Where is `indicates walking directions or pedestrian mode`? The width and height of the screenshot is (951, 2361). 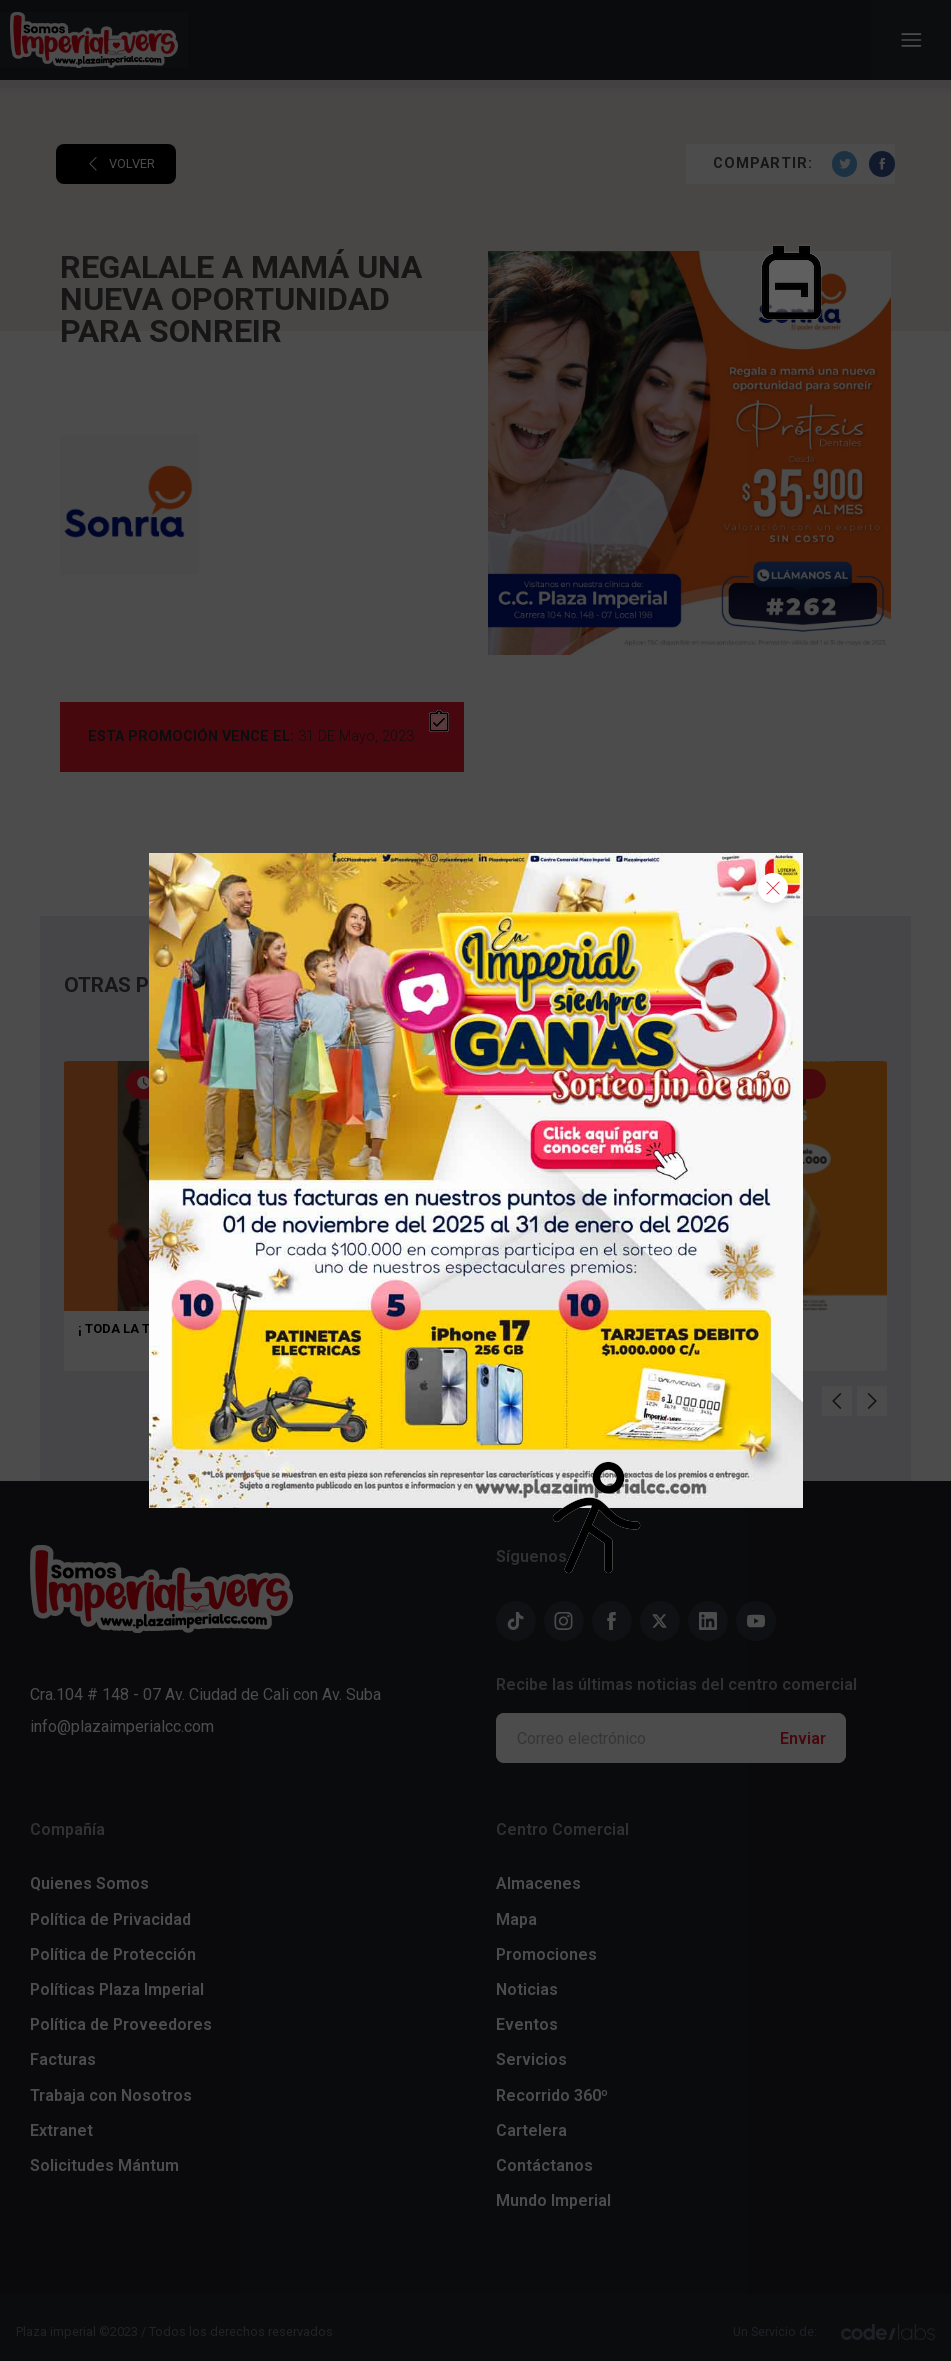 indicates walking directions or pedestrian mode is located at coordinates (596, 1517).